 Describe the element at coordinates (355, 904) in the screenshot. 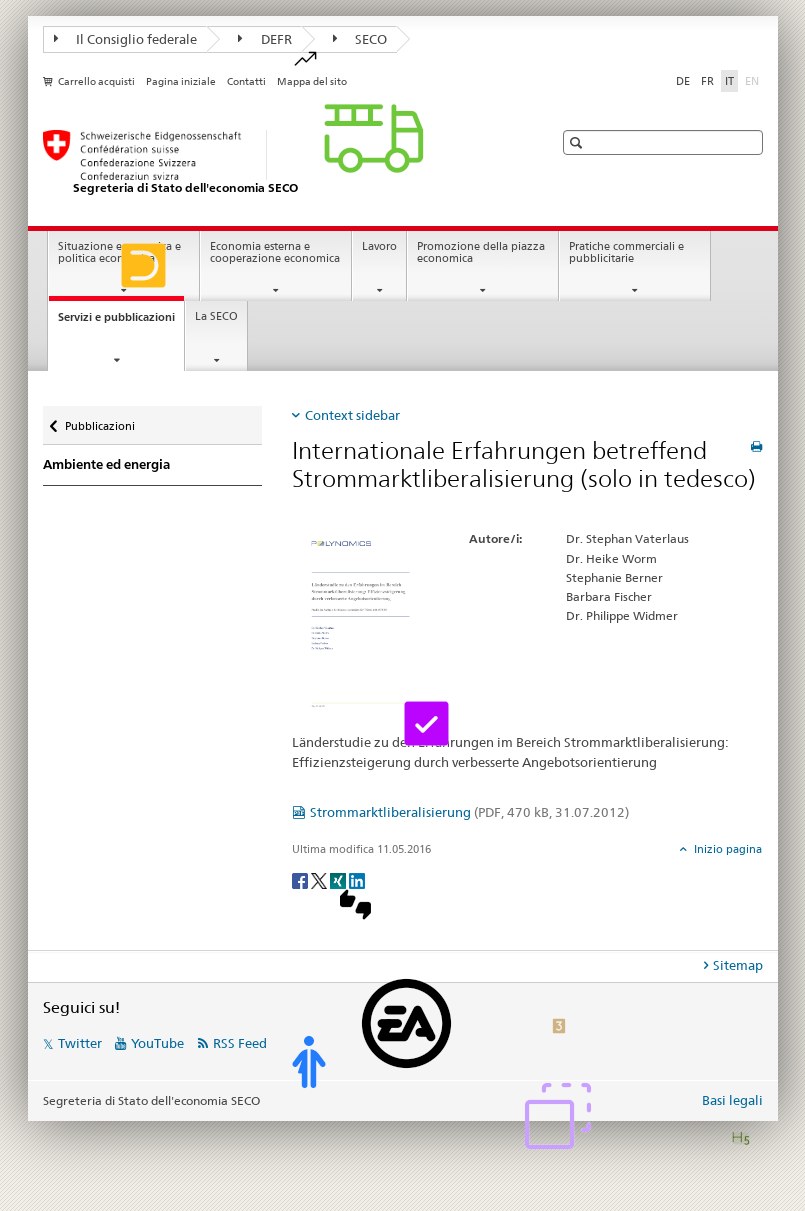

I see `rate or provide feedback` at that location.